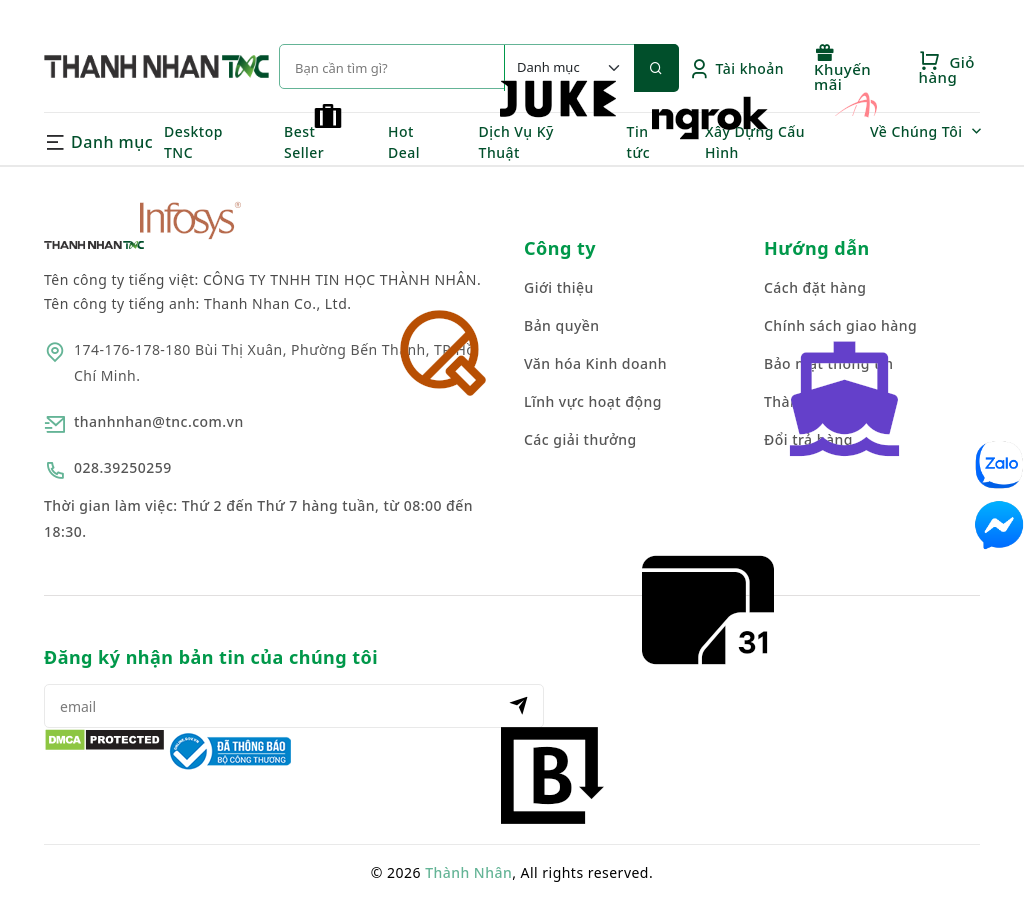 This screenshot has width=1024, height=902. What do you see at coordinates (441, 351) in the screenshot?
I see `access ping pong or table tennis game` at bounding box center [441, 351].